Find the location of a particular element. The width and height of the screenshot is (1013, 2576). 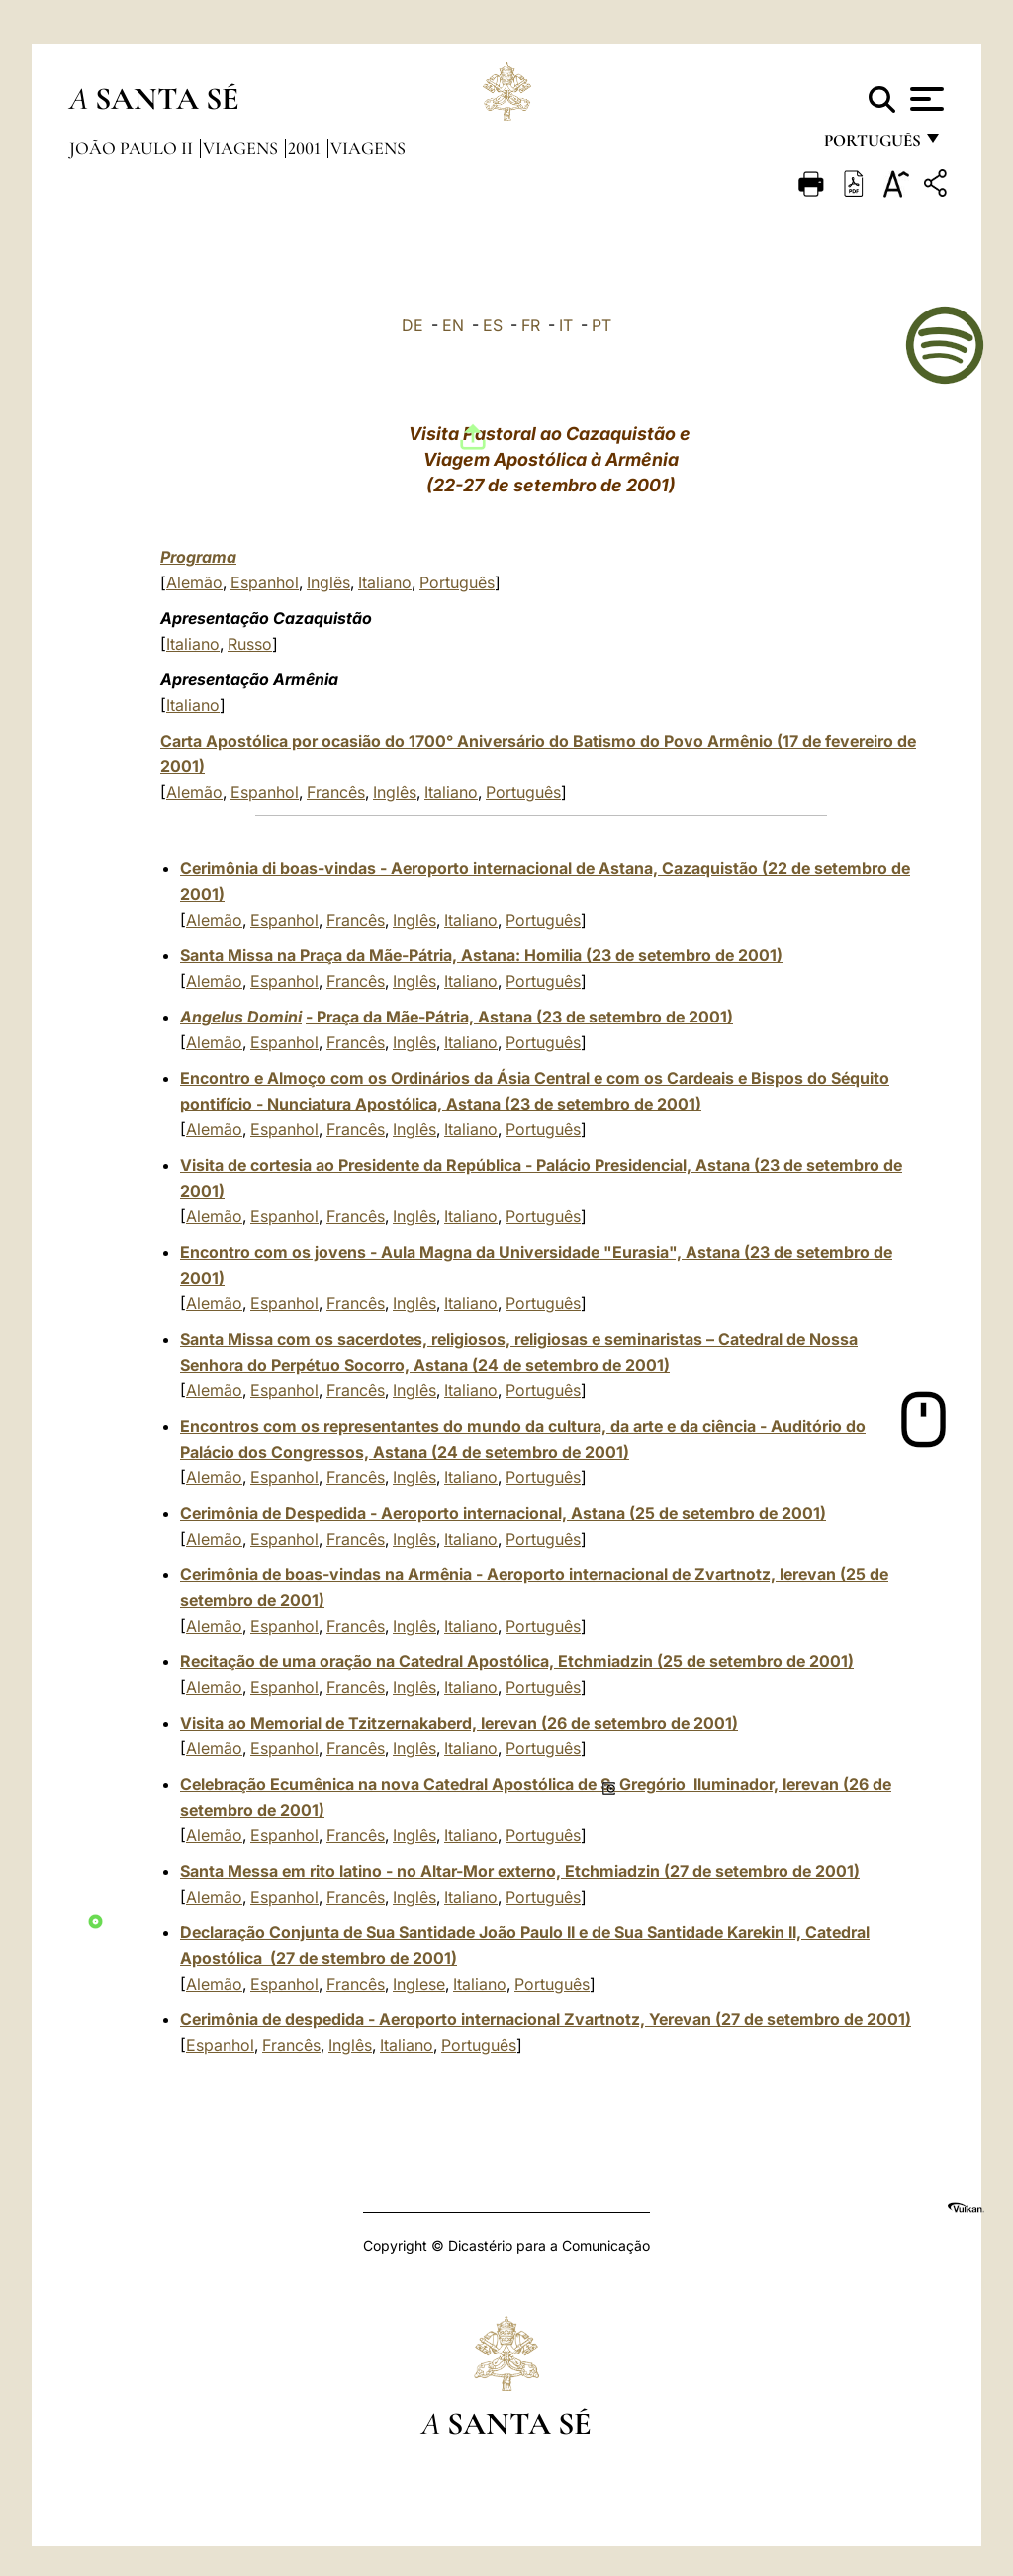

indicates mouse input device connected is located at coordinates (923, 1419).